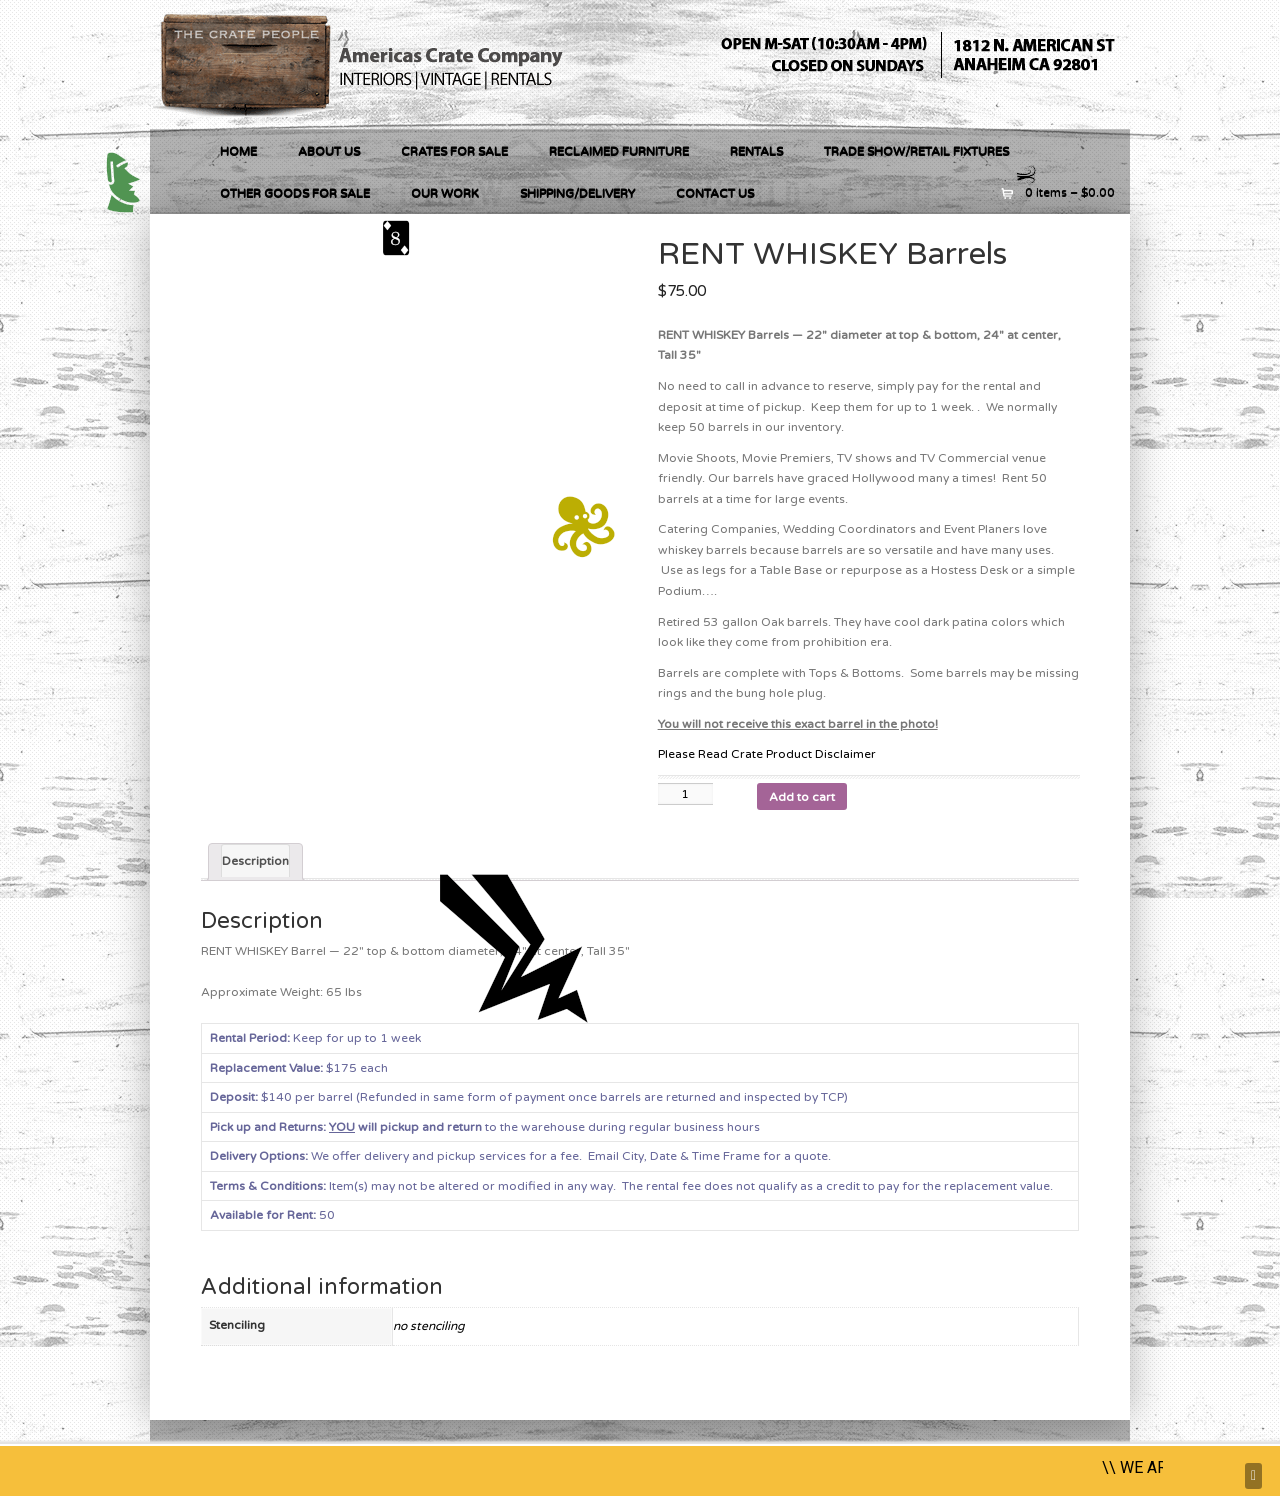  Describe the element at coordinates (513, 948) in the screenshot. I see `activate focus mode or concentration boost` at that location.